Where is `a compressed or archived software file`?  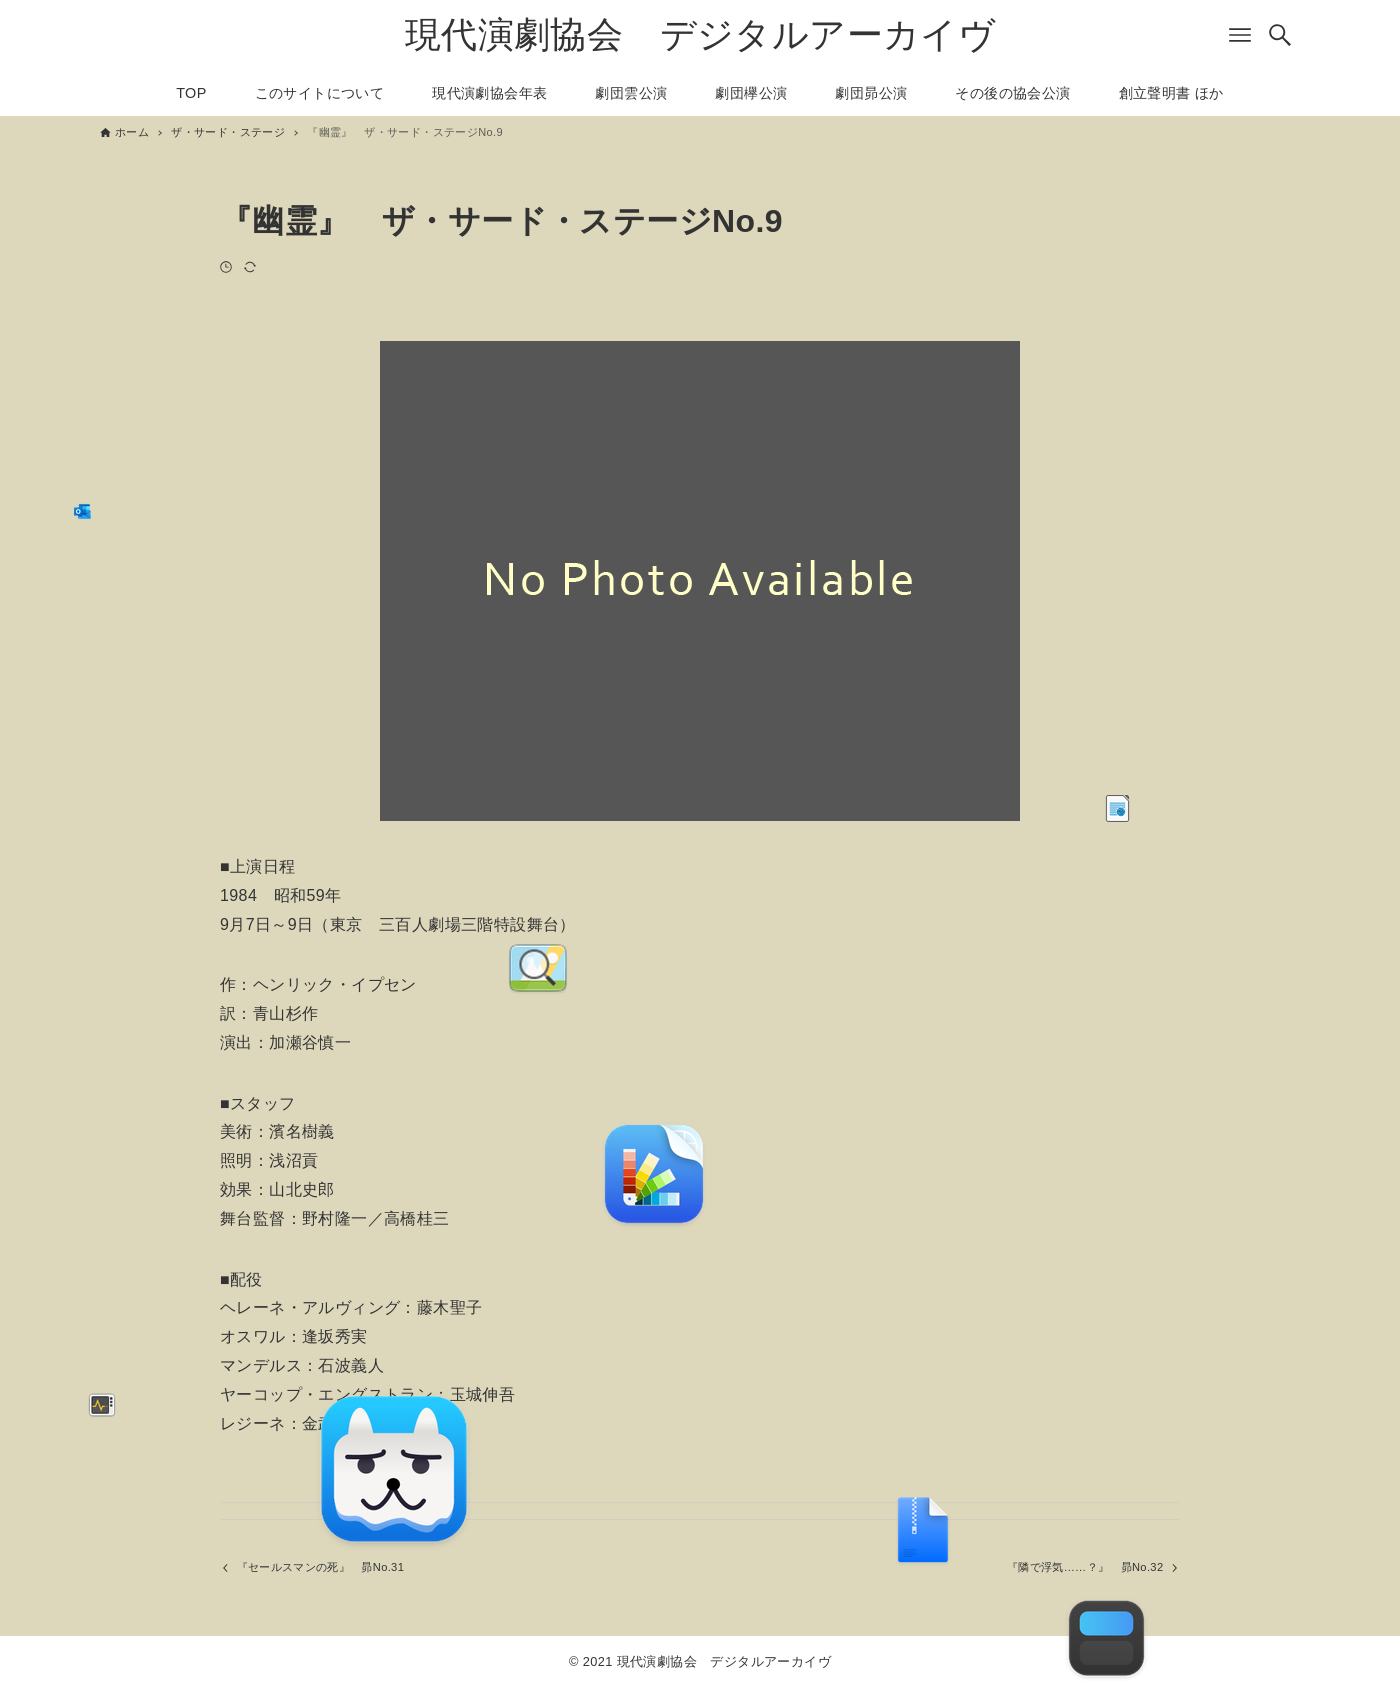
a compressed or archived software file is located at coordinates (923, 1531).